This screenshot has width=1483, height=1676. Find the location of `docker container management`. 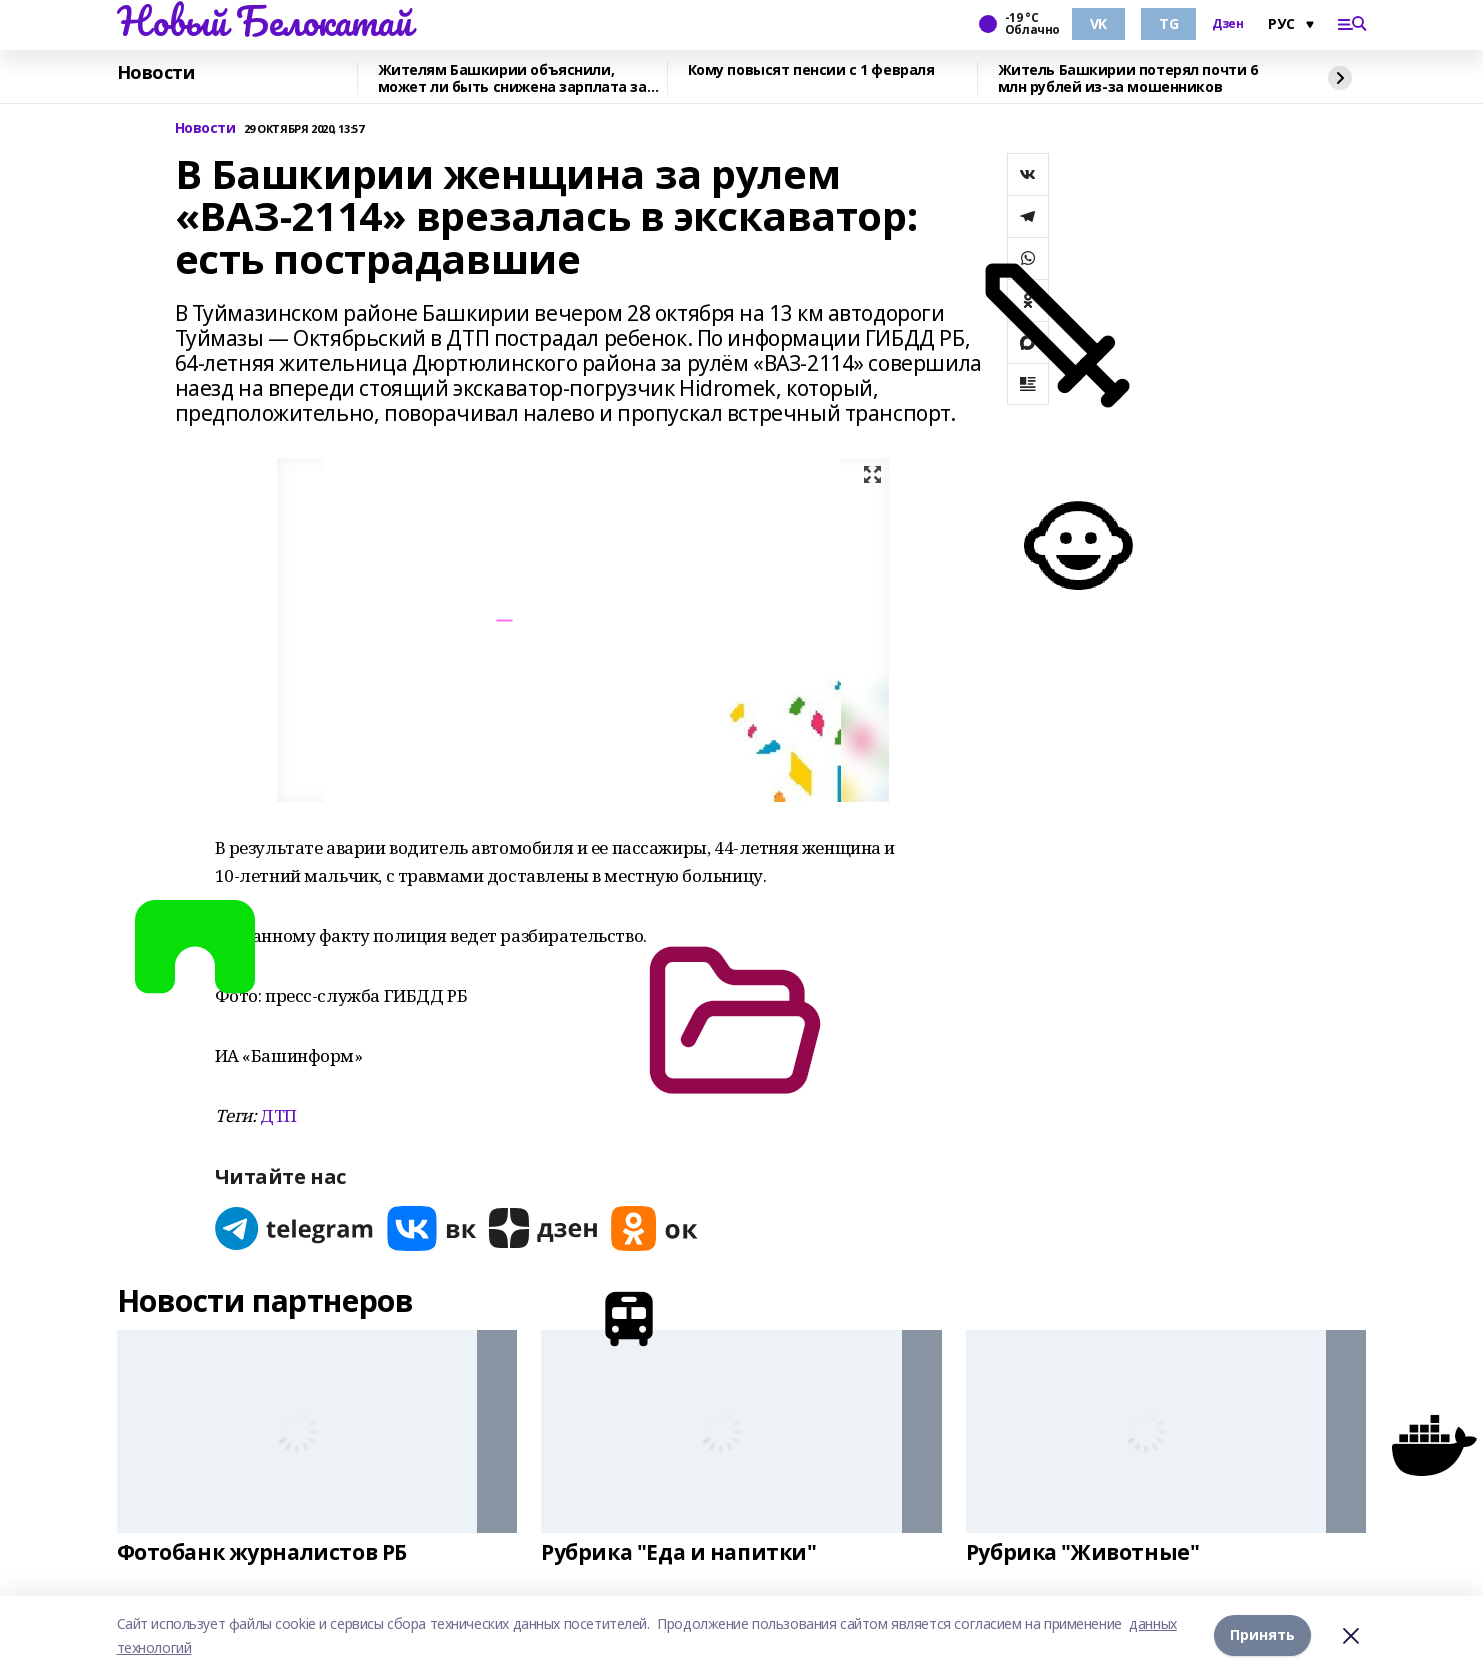

docker container management is located at coordinates (1434, 1445).